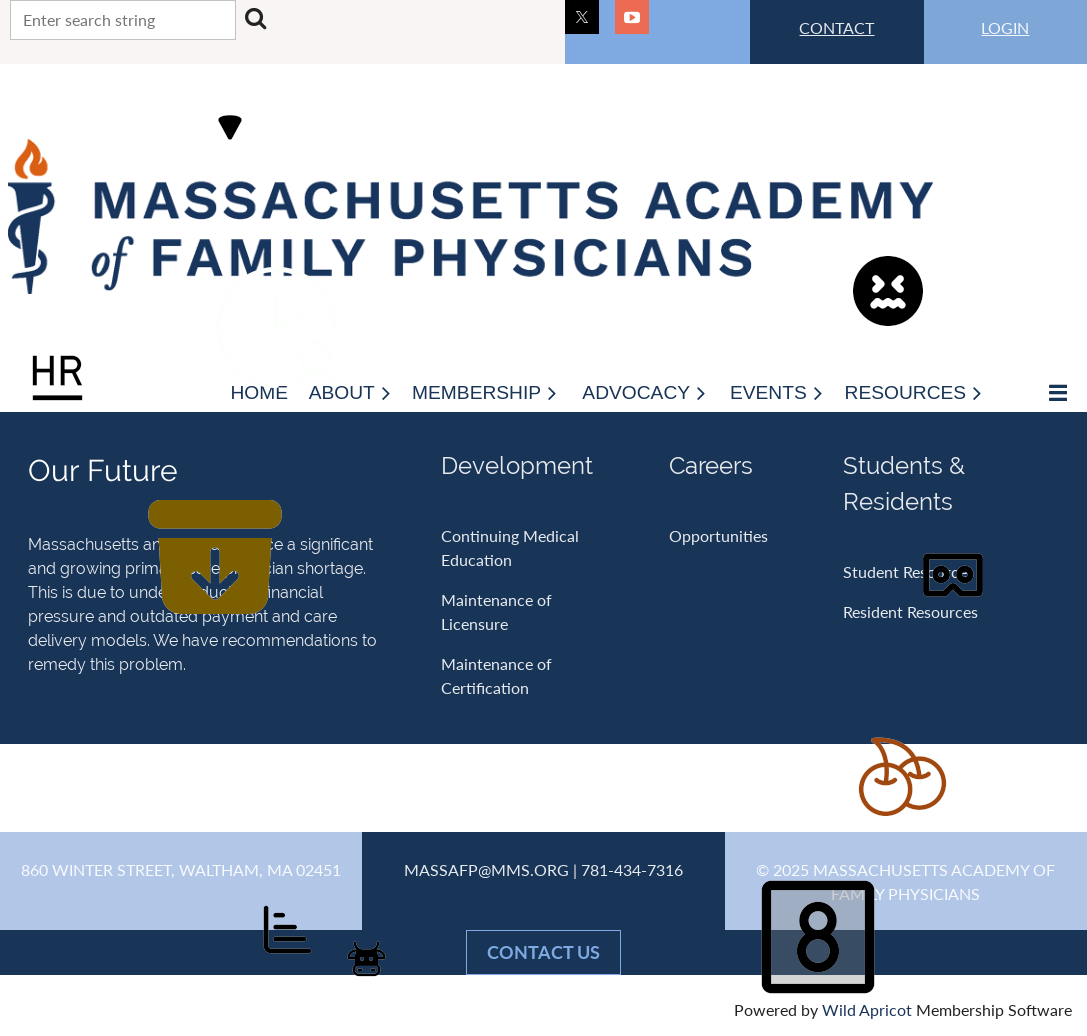 The width and height of the screenshot is (1087, 1036). Describe the element at coordinates (901, 777) in the screenshot. I see `indicates fruit or produce category` at that location.